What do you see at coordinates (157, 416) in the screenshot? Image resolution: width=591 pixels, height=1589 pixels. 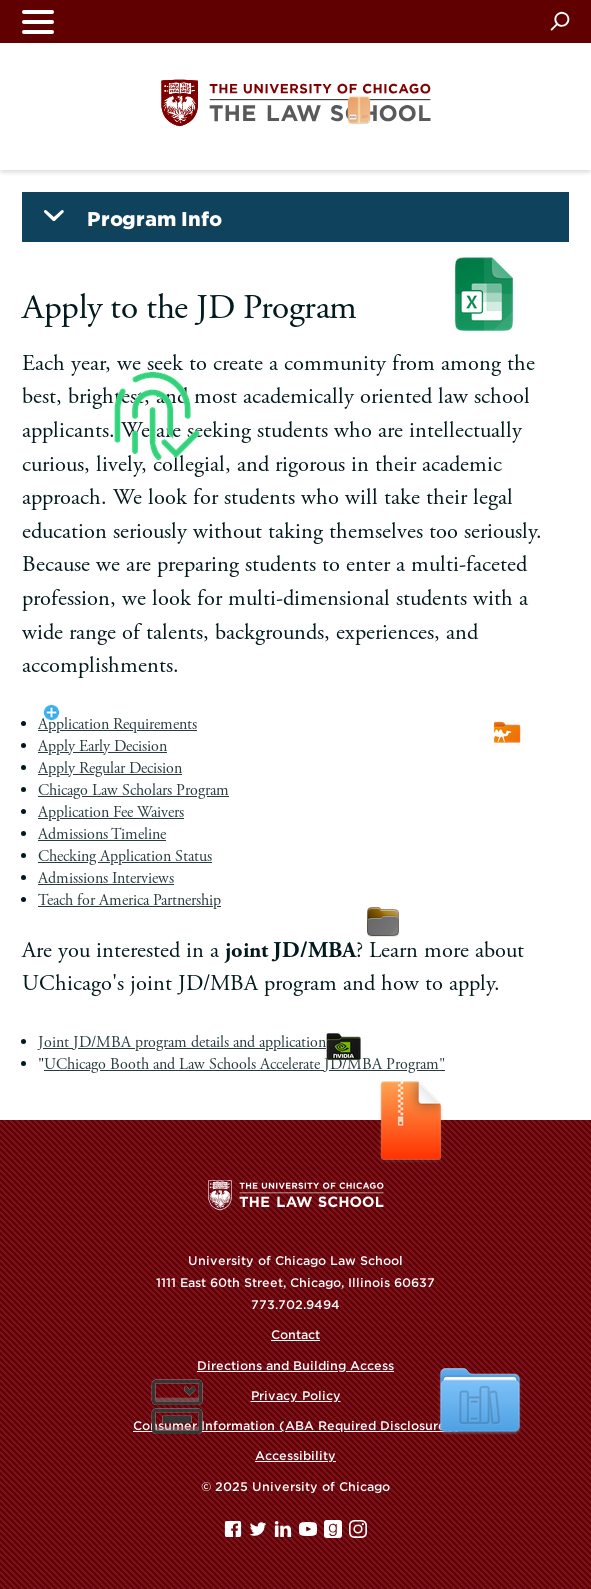 I see `fingerprint successfully recognized` at bounding box center [157, 416].